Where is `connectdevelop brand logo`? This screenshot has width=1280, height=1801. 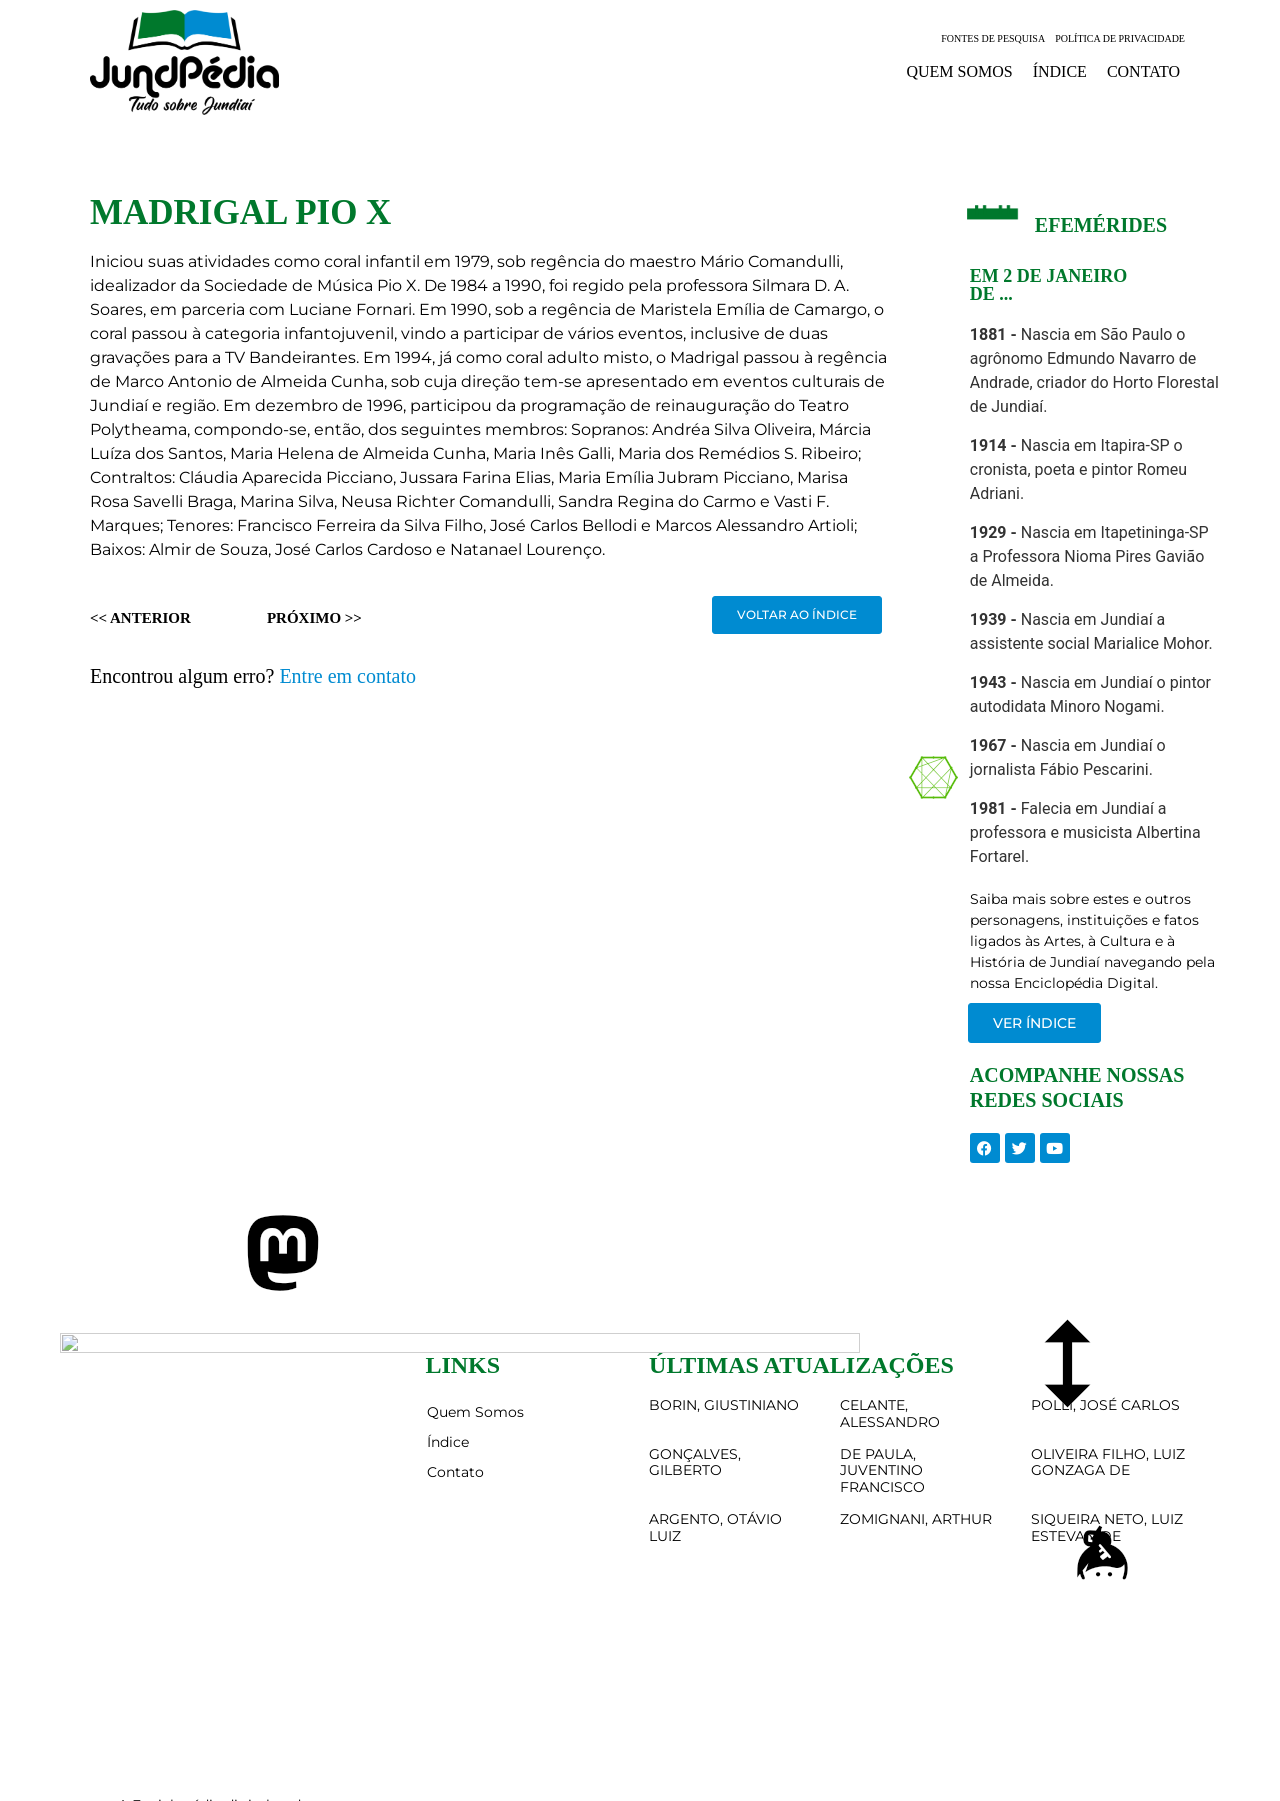
connectdevelop brand logo is located at coordinates (933, 777).